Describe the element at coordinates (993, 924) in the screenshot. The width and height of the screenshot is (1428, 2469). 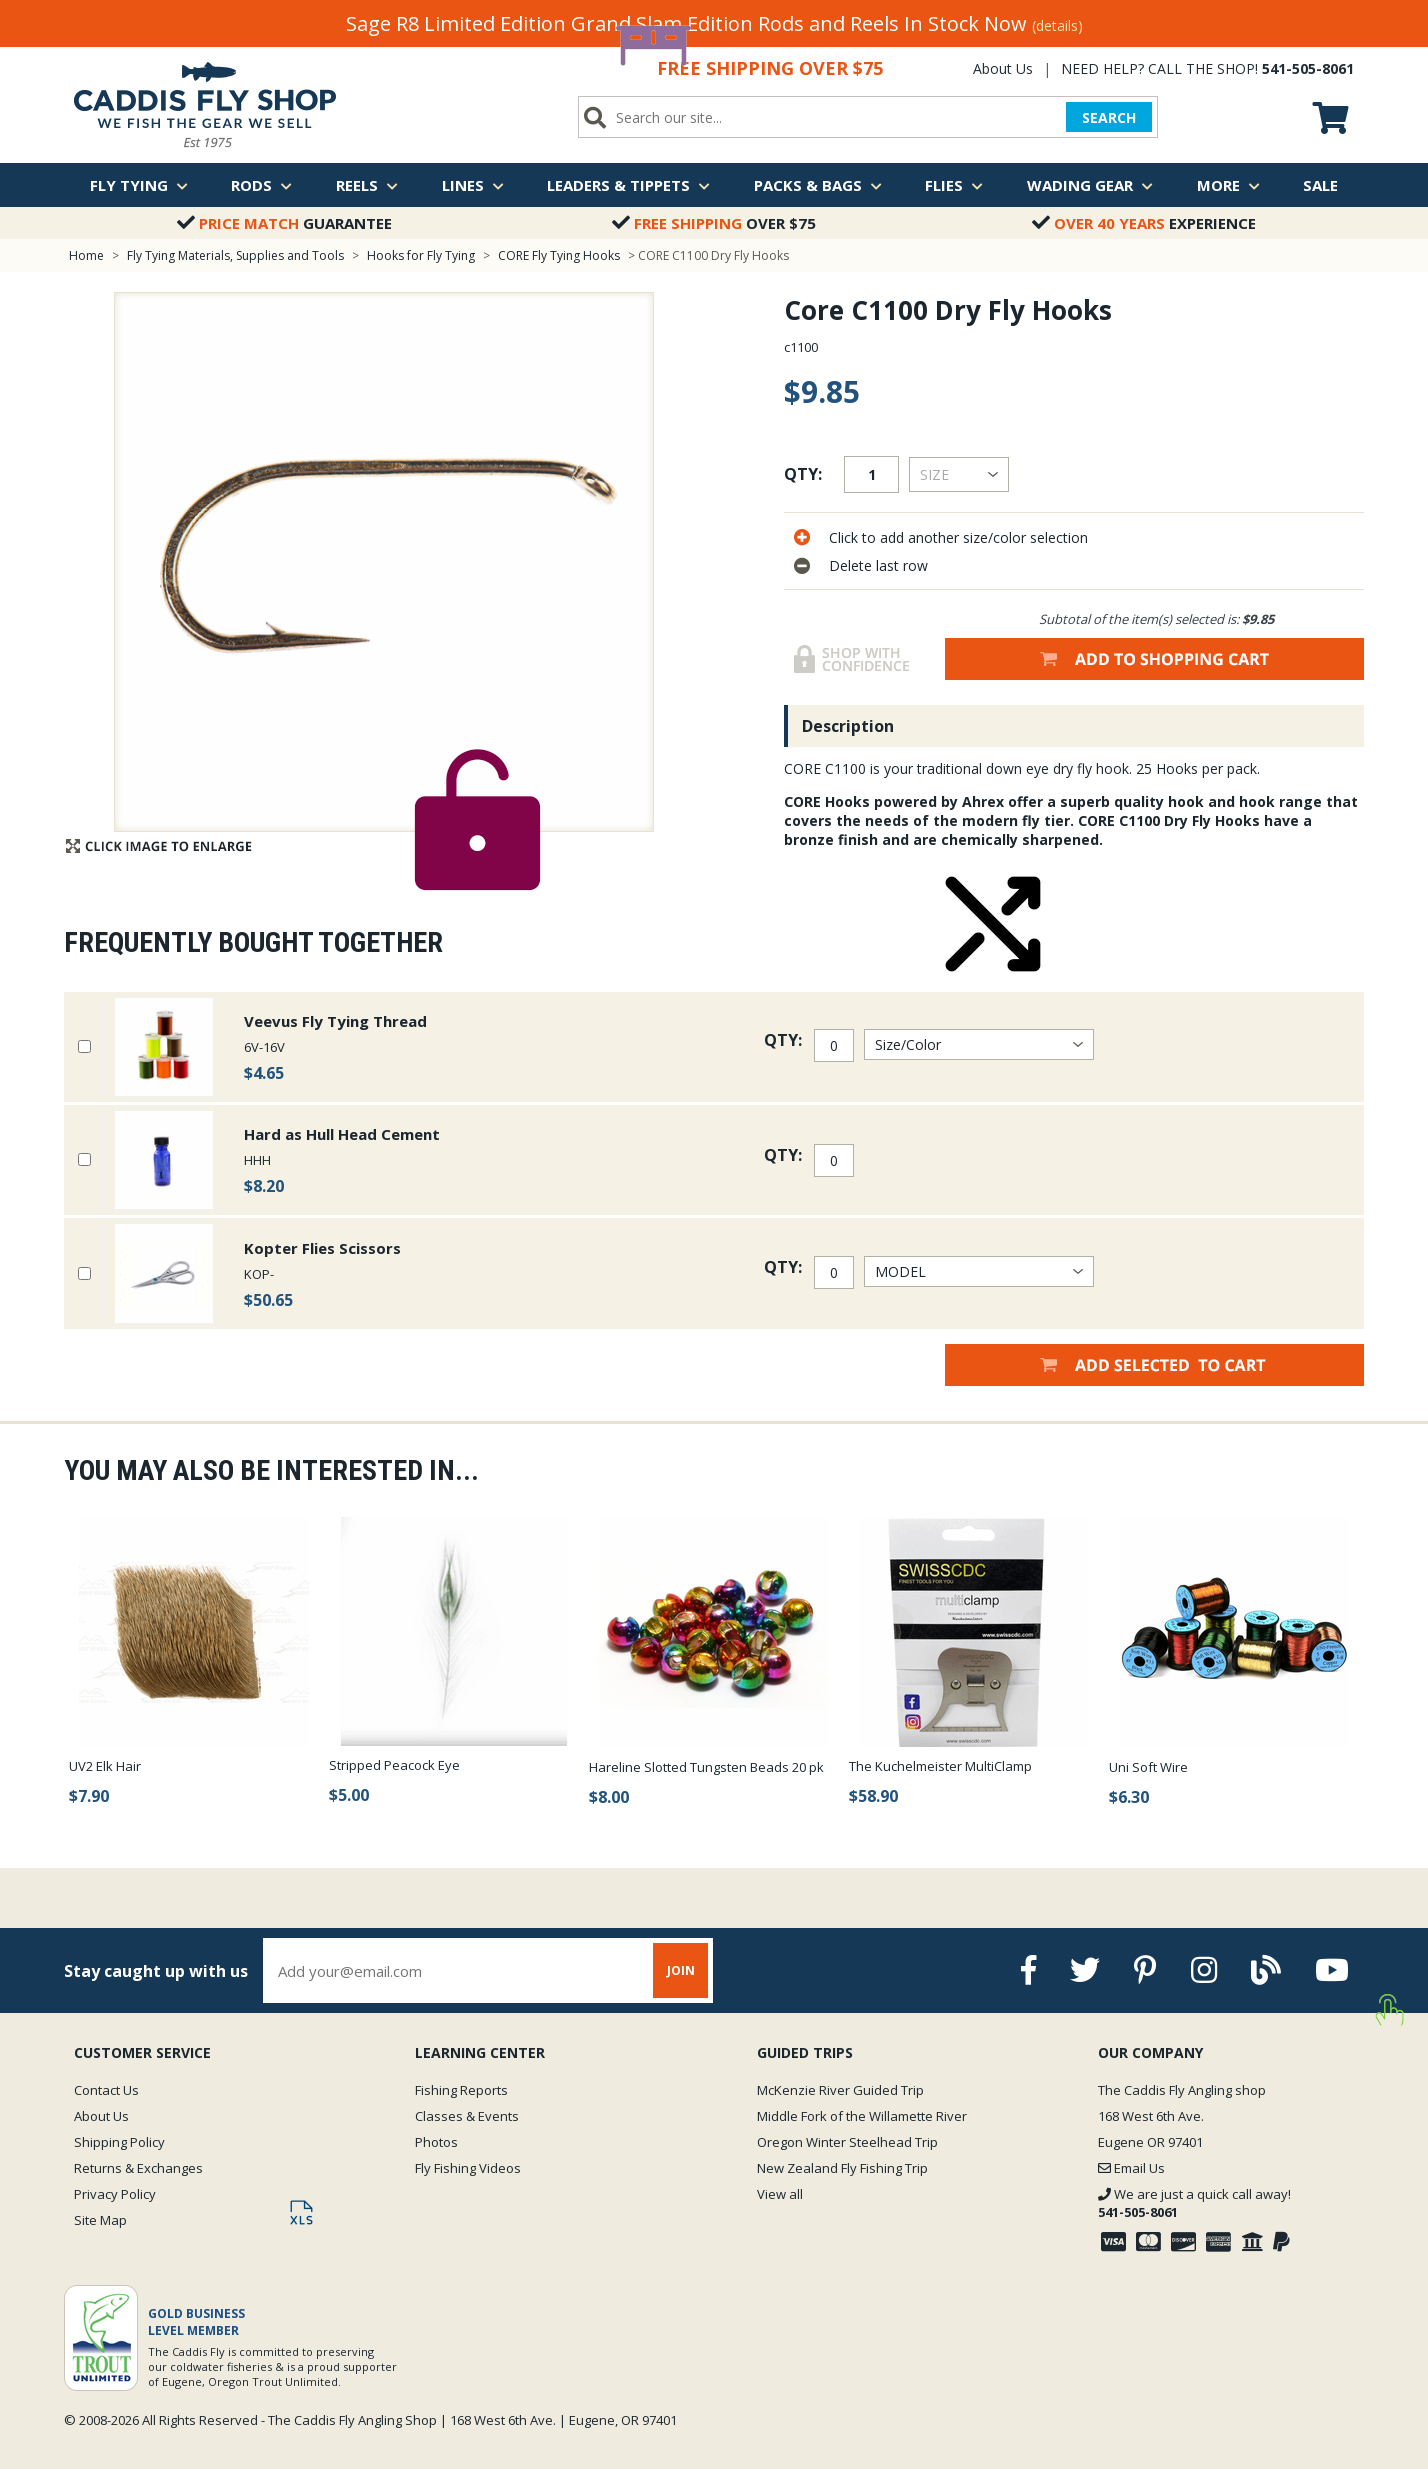
I see `shuffle or randomize content order` at that location.